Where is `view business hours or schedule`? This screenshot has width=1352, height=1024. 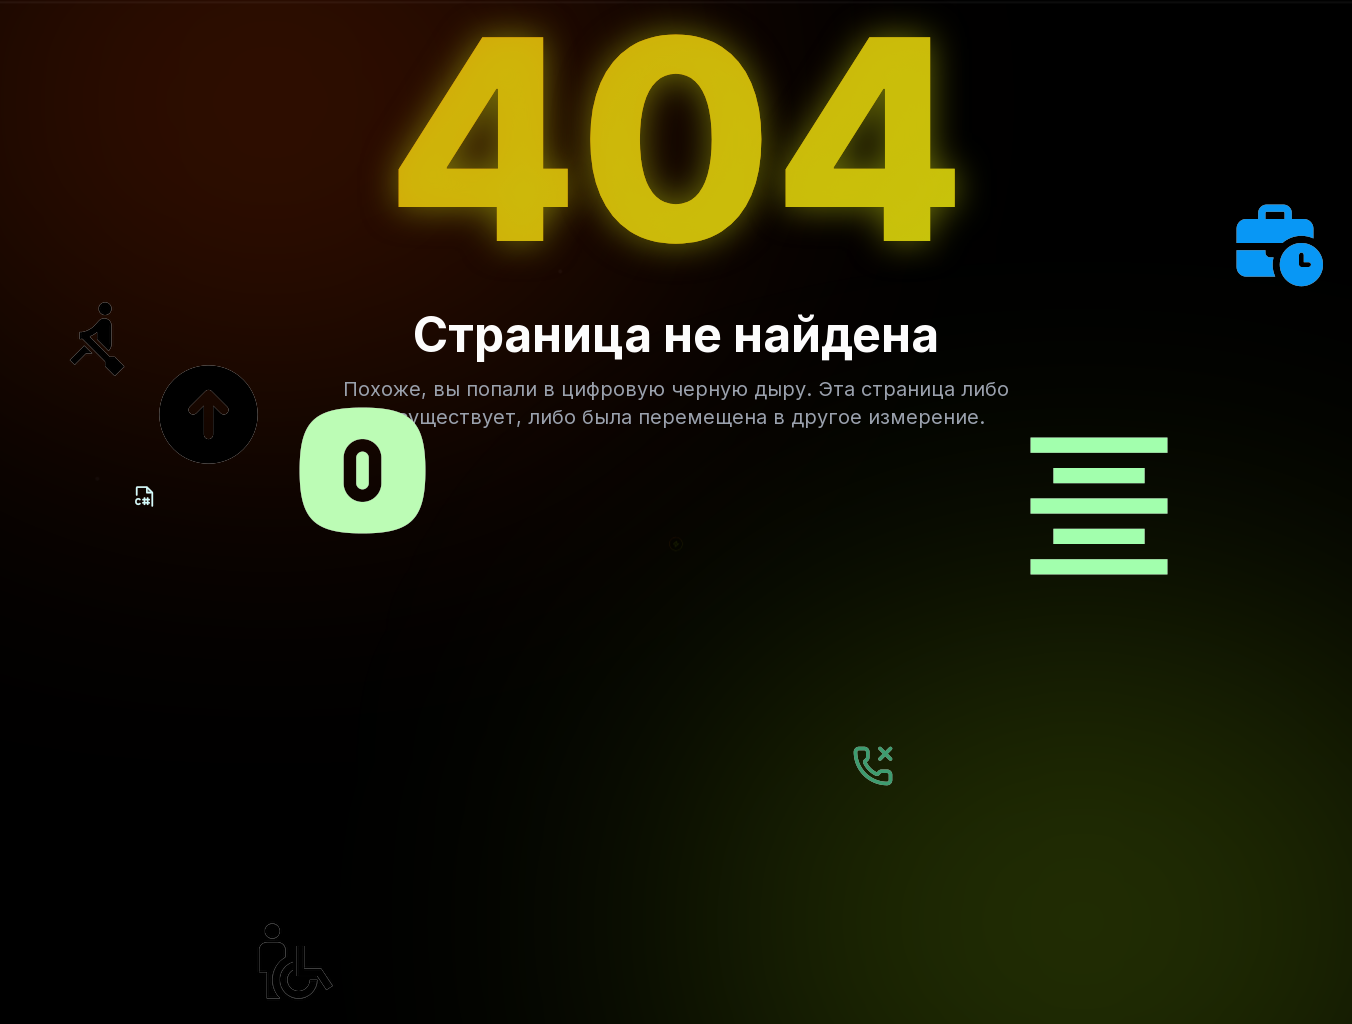 view business hours or schedule is located at coordinates (1275, 243).